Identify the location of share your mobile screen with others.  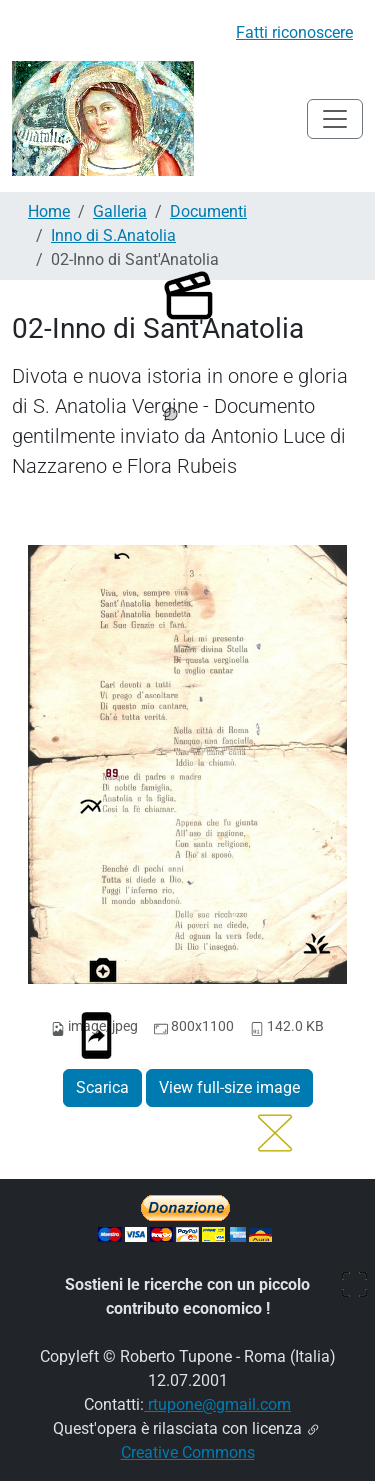
(96, 1035).